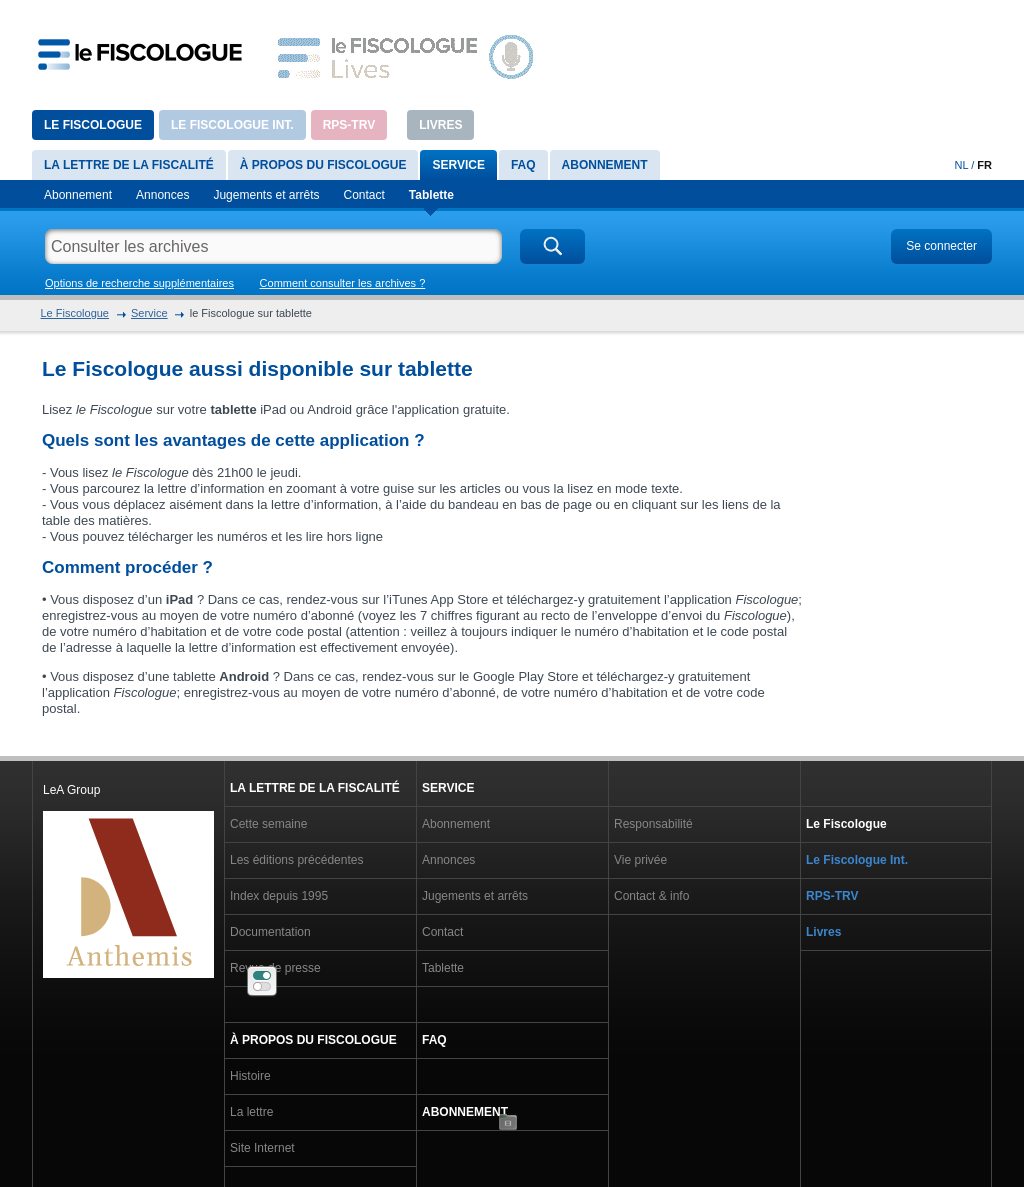  I want to click on open your videos folder, so click(508, 1122).